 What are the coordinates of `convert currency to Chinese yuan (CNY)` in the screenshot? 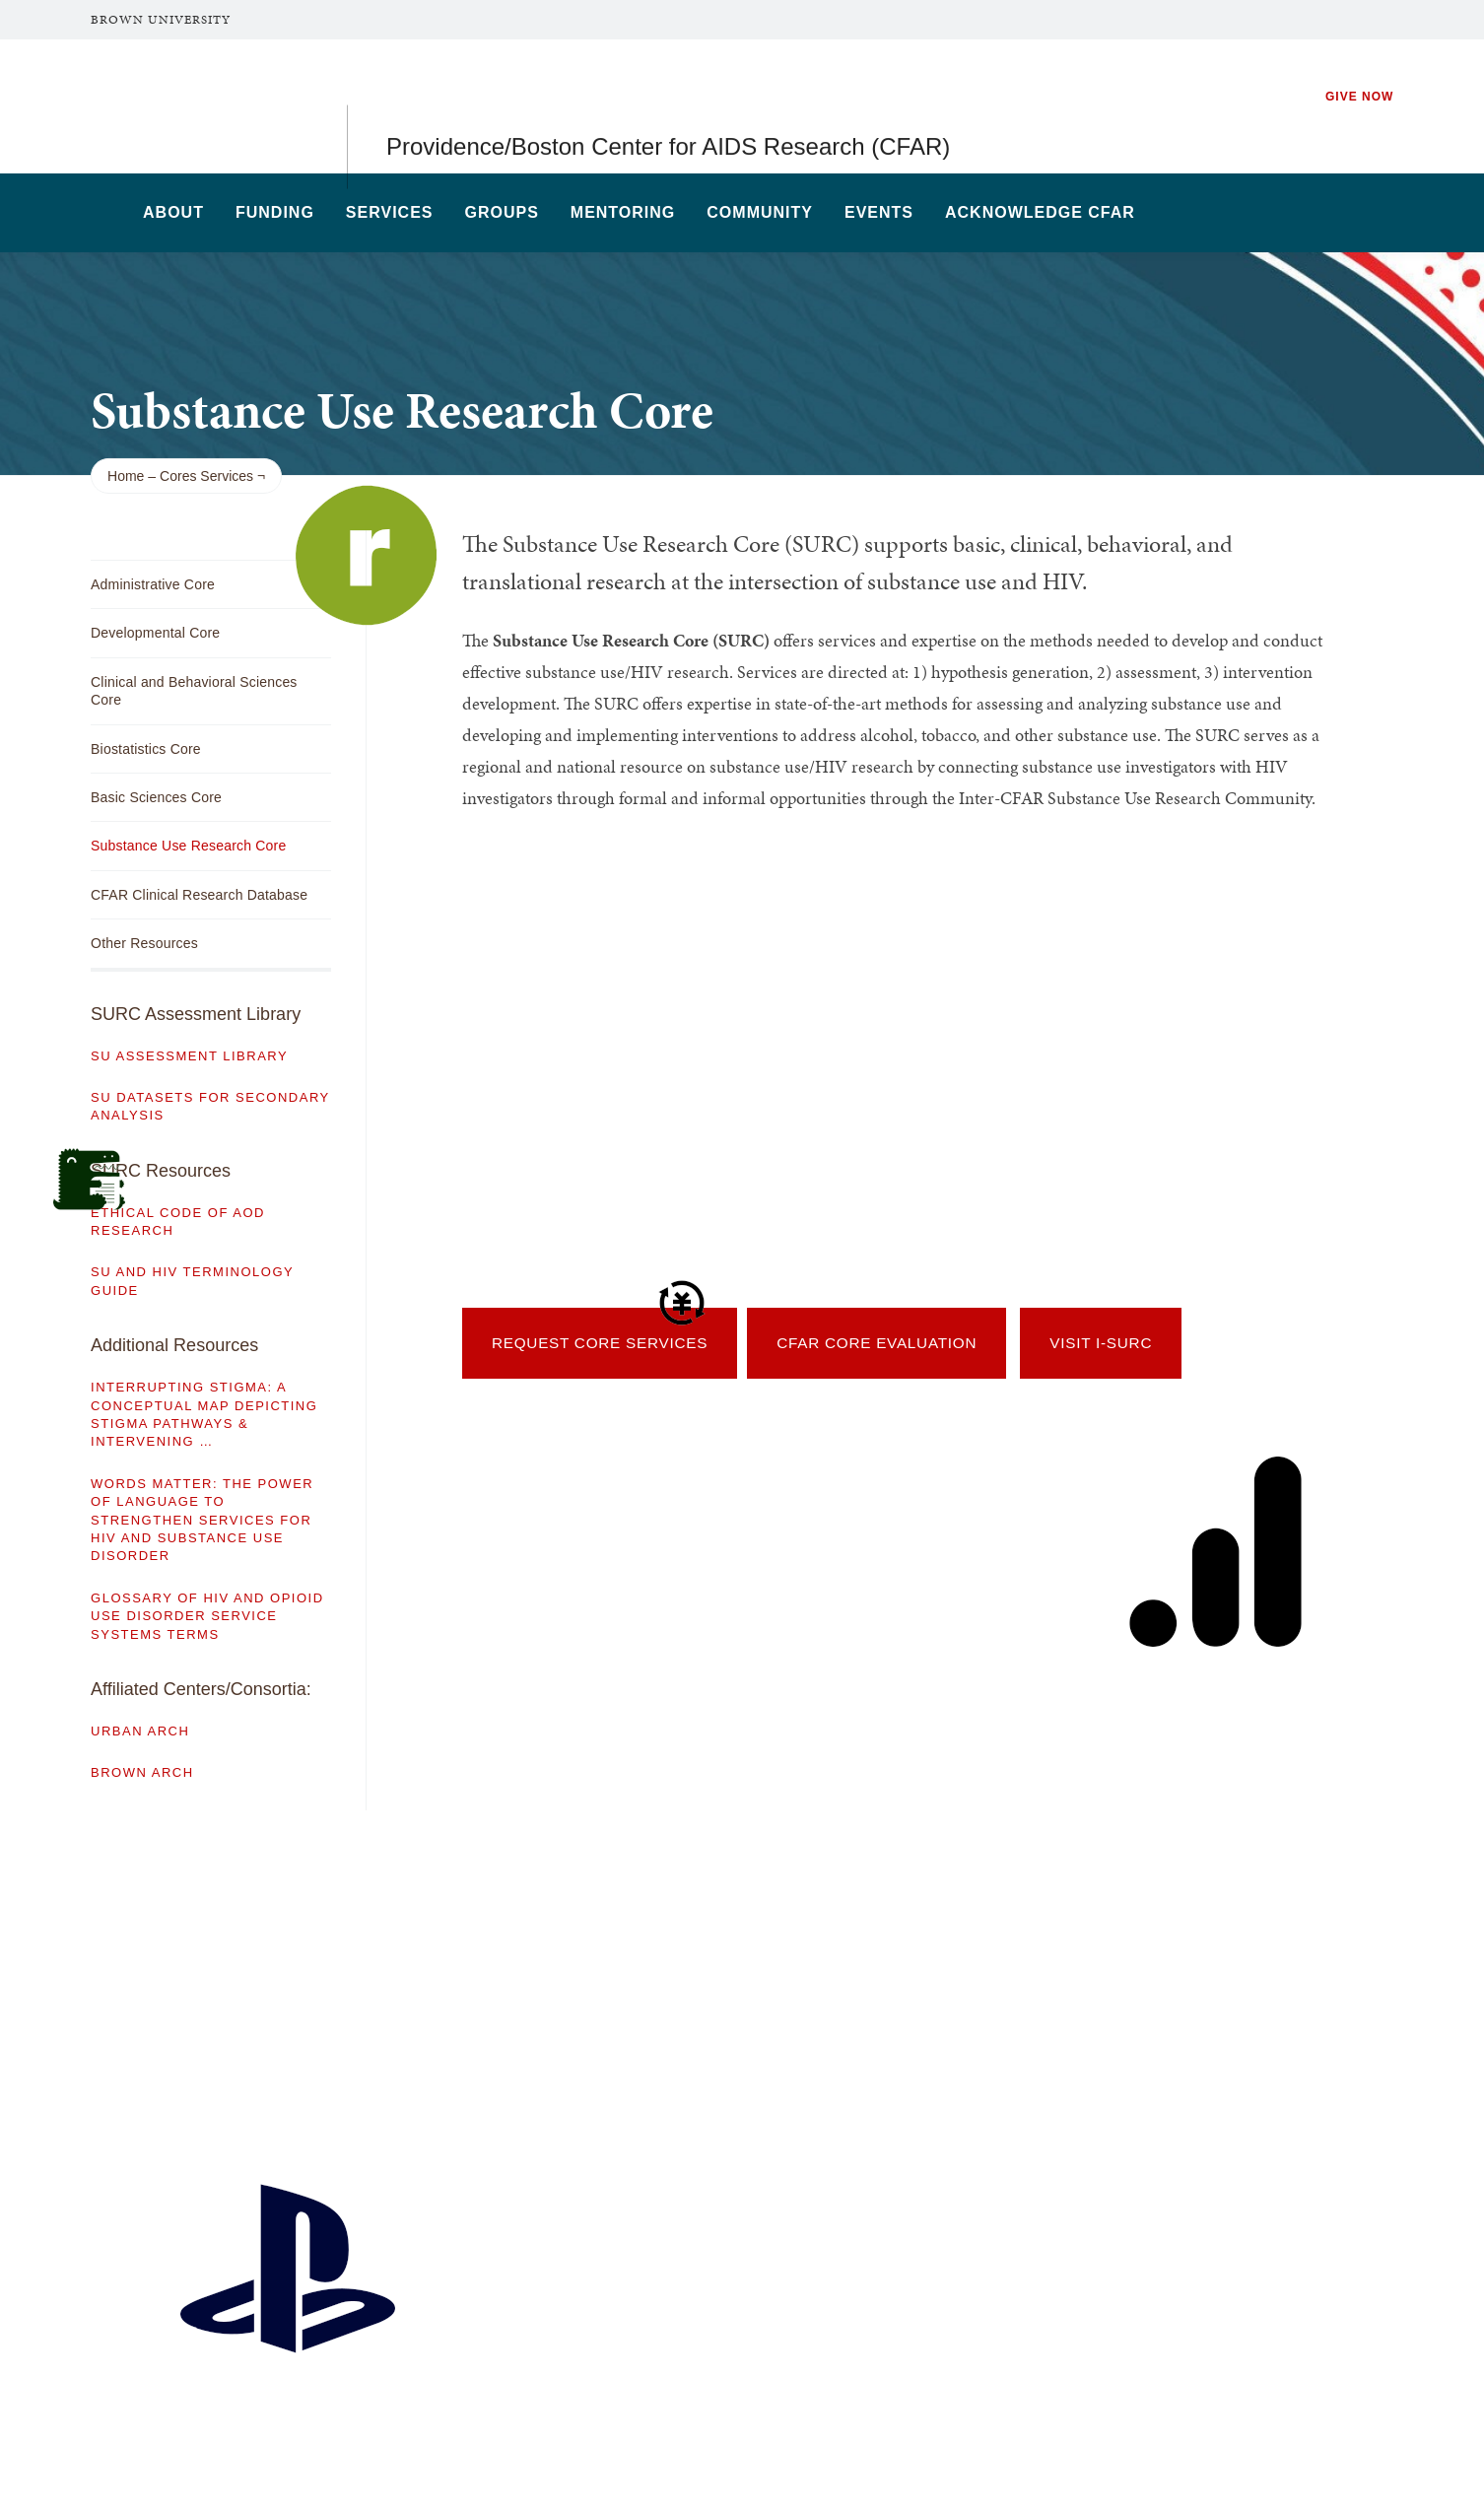 It's located at (682, 1303).